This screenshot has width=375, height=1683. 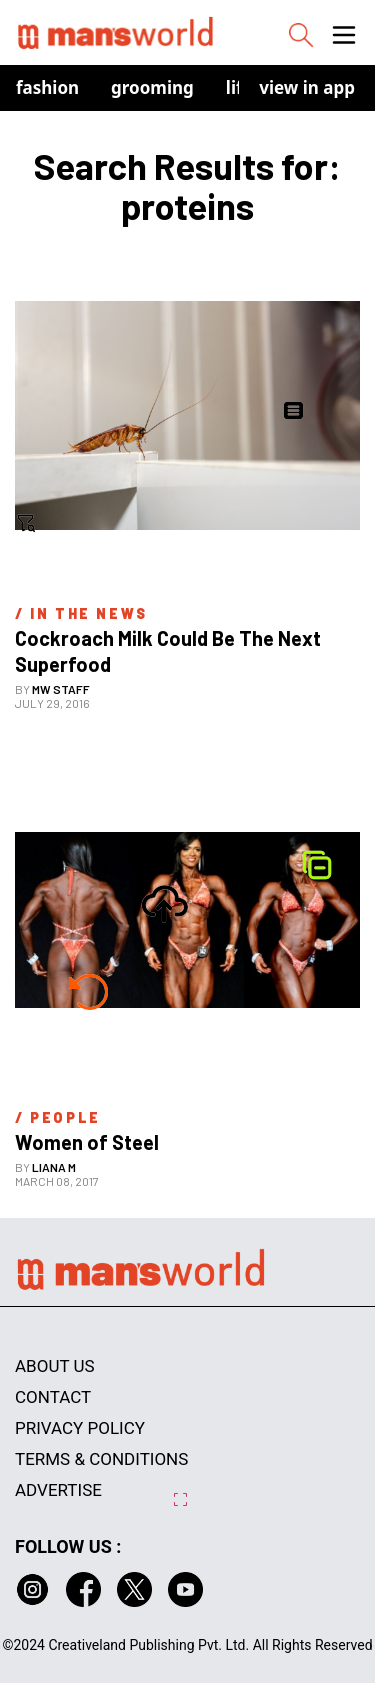 What do you see at coordinates (180, 1499) in the screenshot?
I see `expand to fullscreen mode` at bounding box center [180, 1499].